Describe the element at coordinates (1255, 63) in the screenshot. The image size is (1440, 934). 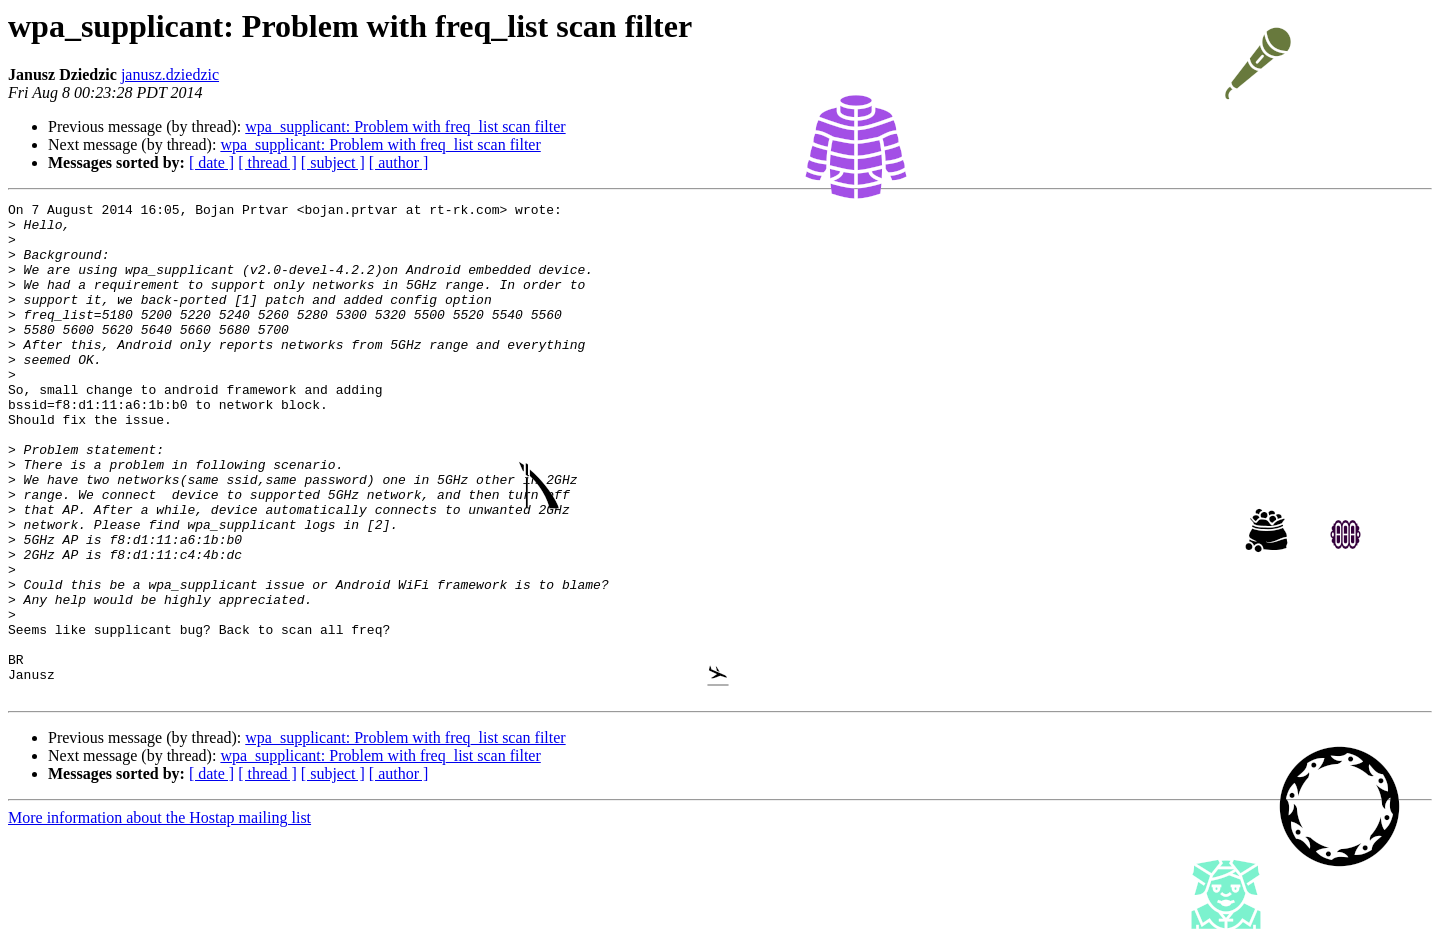
I see `tap to start voice recording` at that location.